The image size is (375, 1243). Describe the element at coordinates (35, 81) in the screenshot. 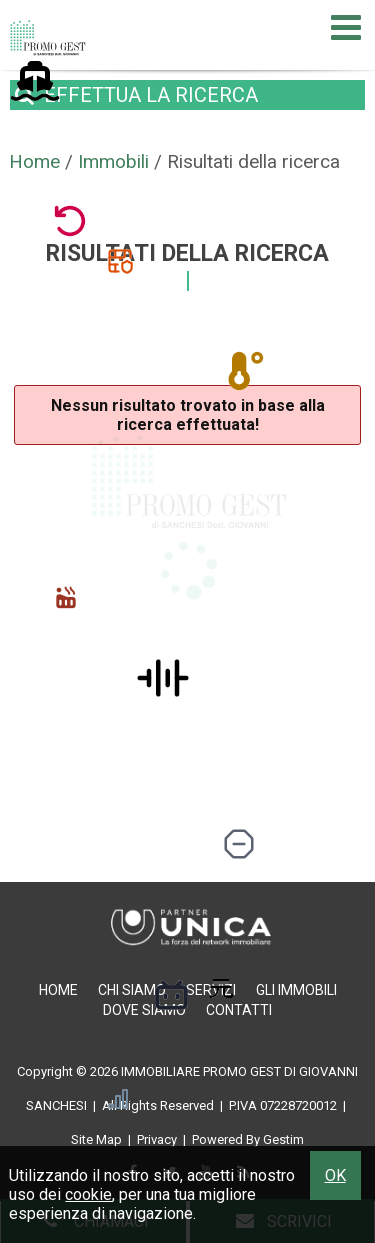

I see `indicates shipping or maritime transport` at that location.